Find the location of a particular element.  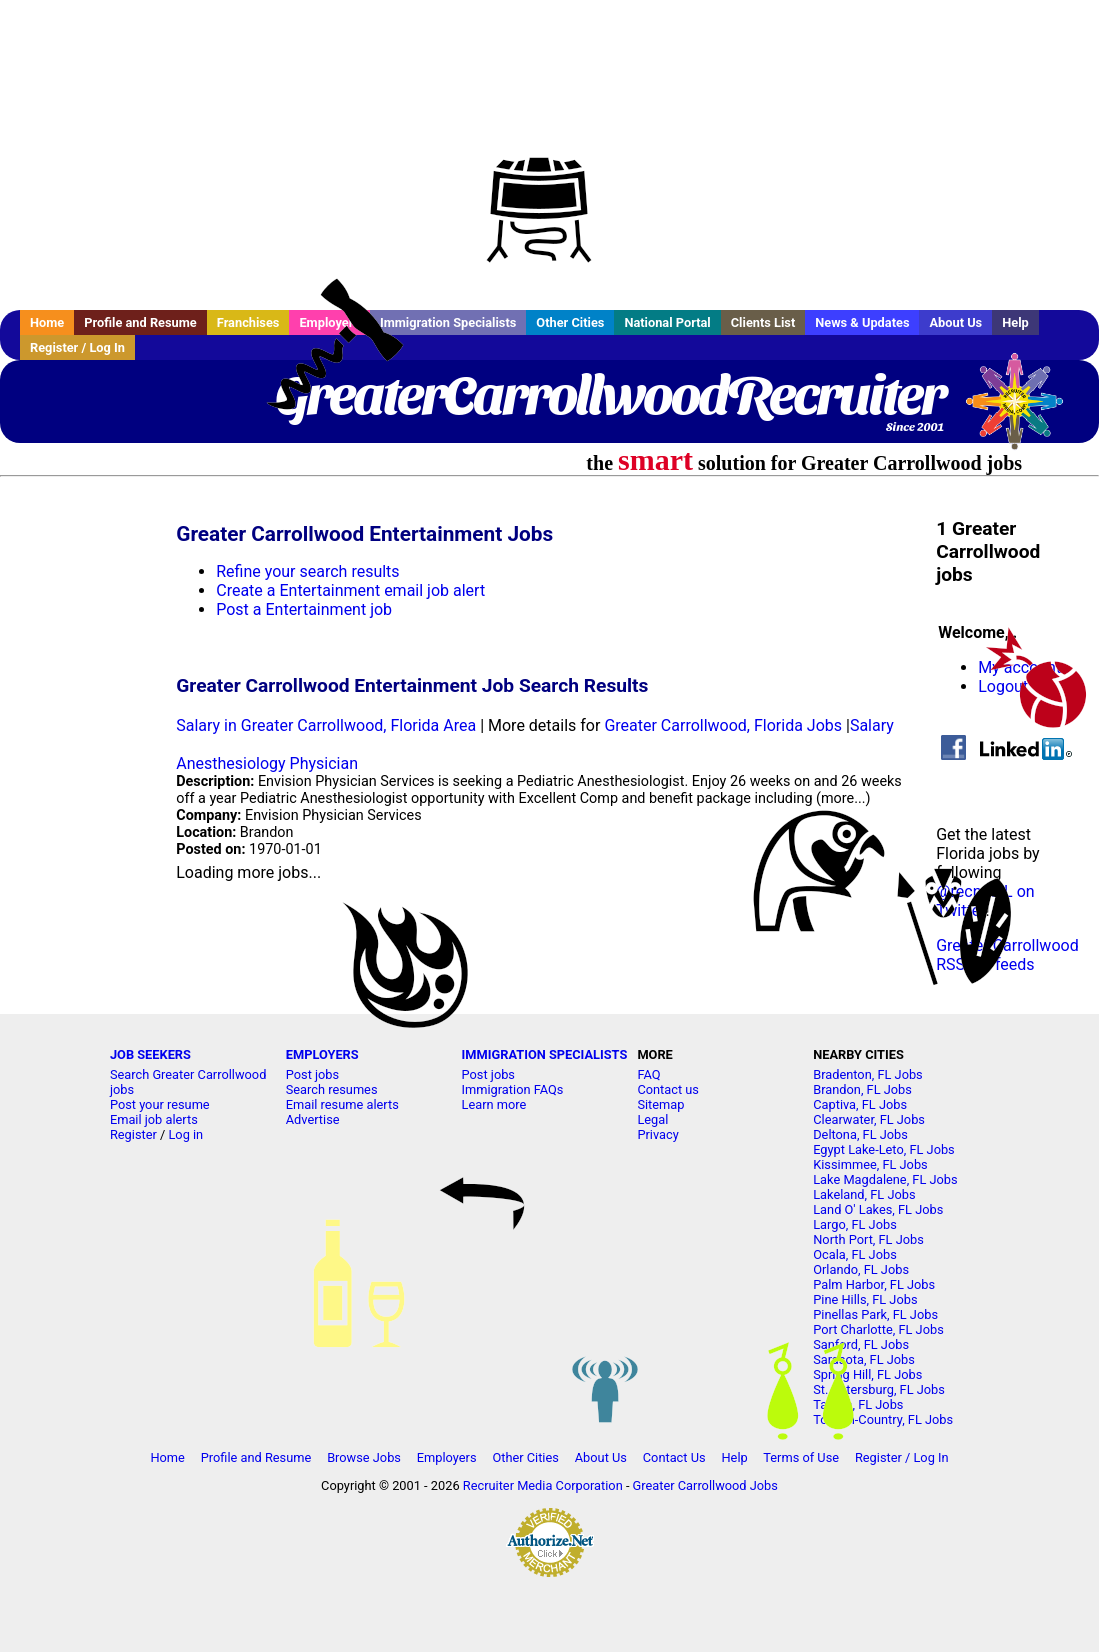

activate explosive item in game is located at coordinates (1036, 678).